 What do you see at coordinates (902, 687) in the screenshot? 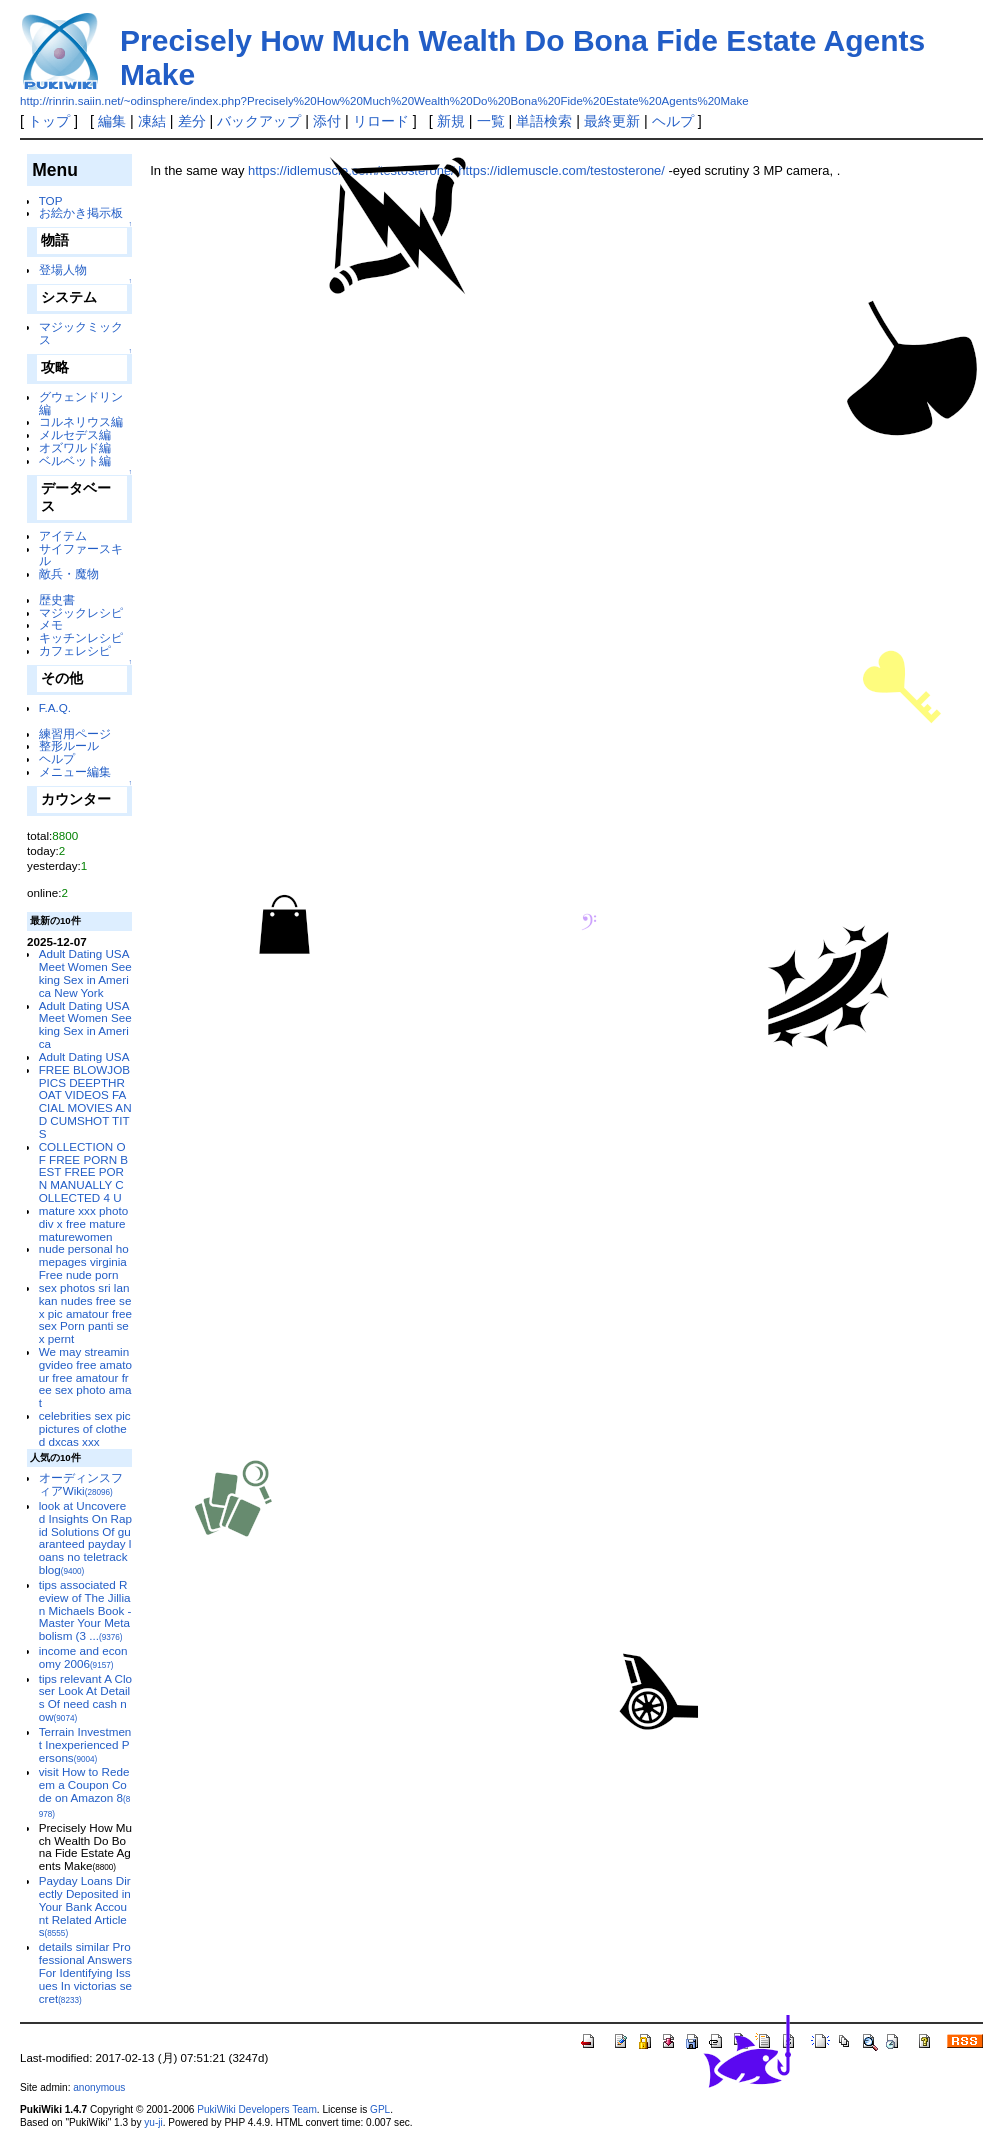
I see `unlock romantic or relationship-themed content` at bounding box center [902, 687].